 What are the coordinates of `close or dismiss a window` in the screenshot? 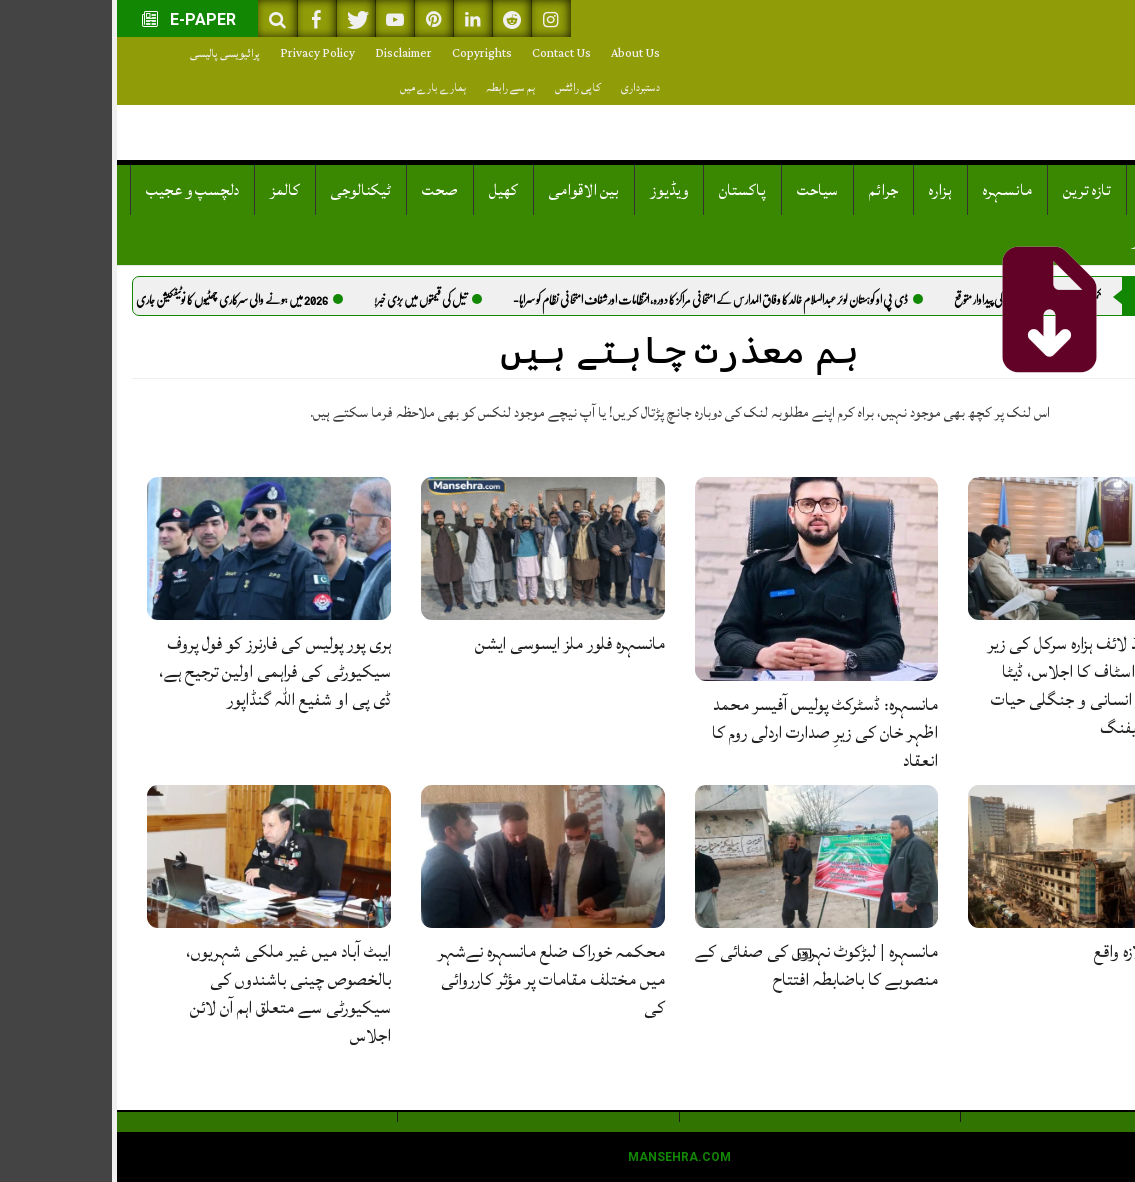 It's located at (804, 953).